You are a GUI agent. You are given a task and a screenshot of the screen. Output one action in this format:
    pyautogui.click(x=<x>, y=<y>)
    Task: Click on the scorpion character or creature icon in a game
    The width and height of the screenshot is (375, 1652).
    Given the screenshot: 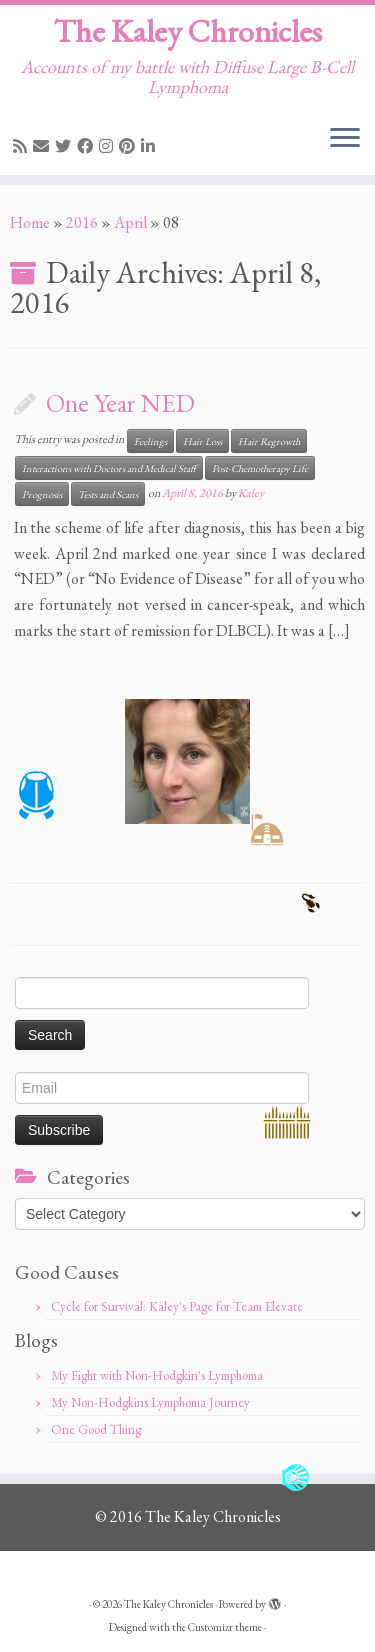 What is the action you would take?
    pyautogui.click(x=311, y=903)
    